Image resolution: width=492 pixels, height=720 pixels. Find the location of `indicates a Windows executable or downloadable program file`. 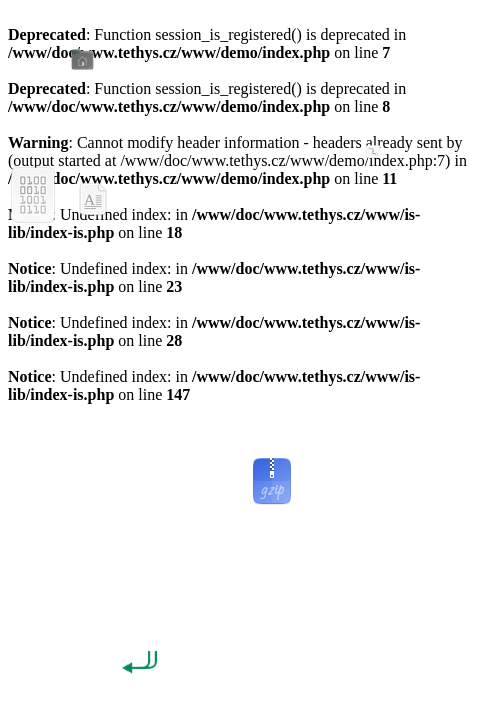

indicates a Windows executable or downloadable program file is located at coordinates (33, 195).